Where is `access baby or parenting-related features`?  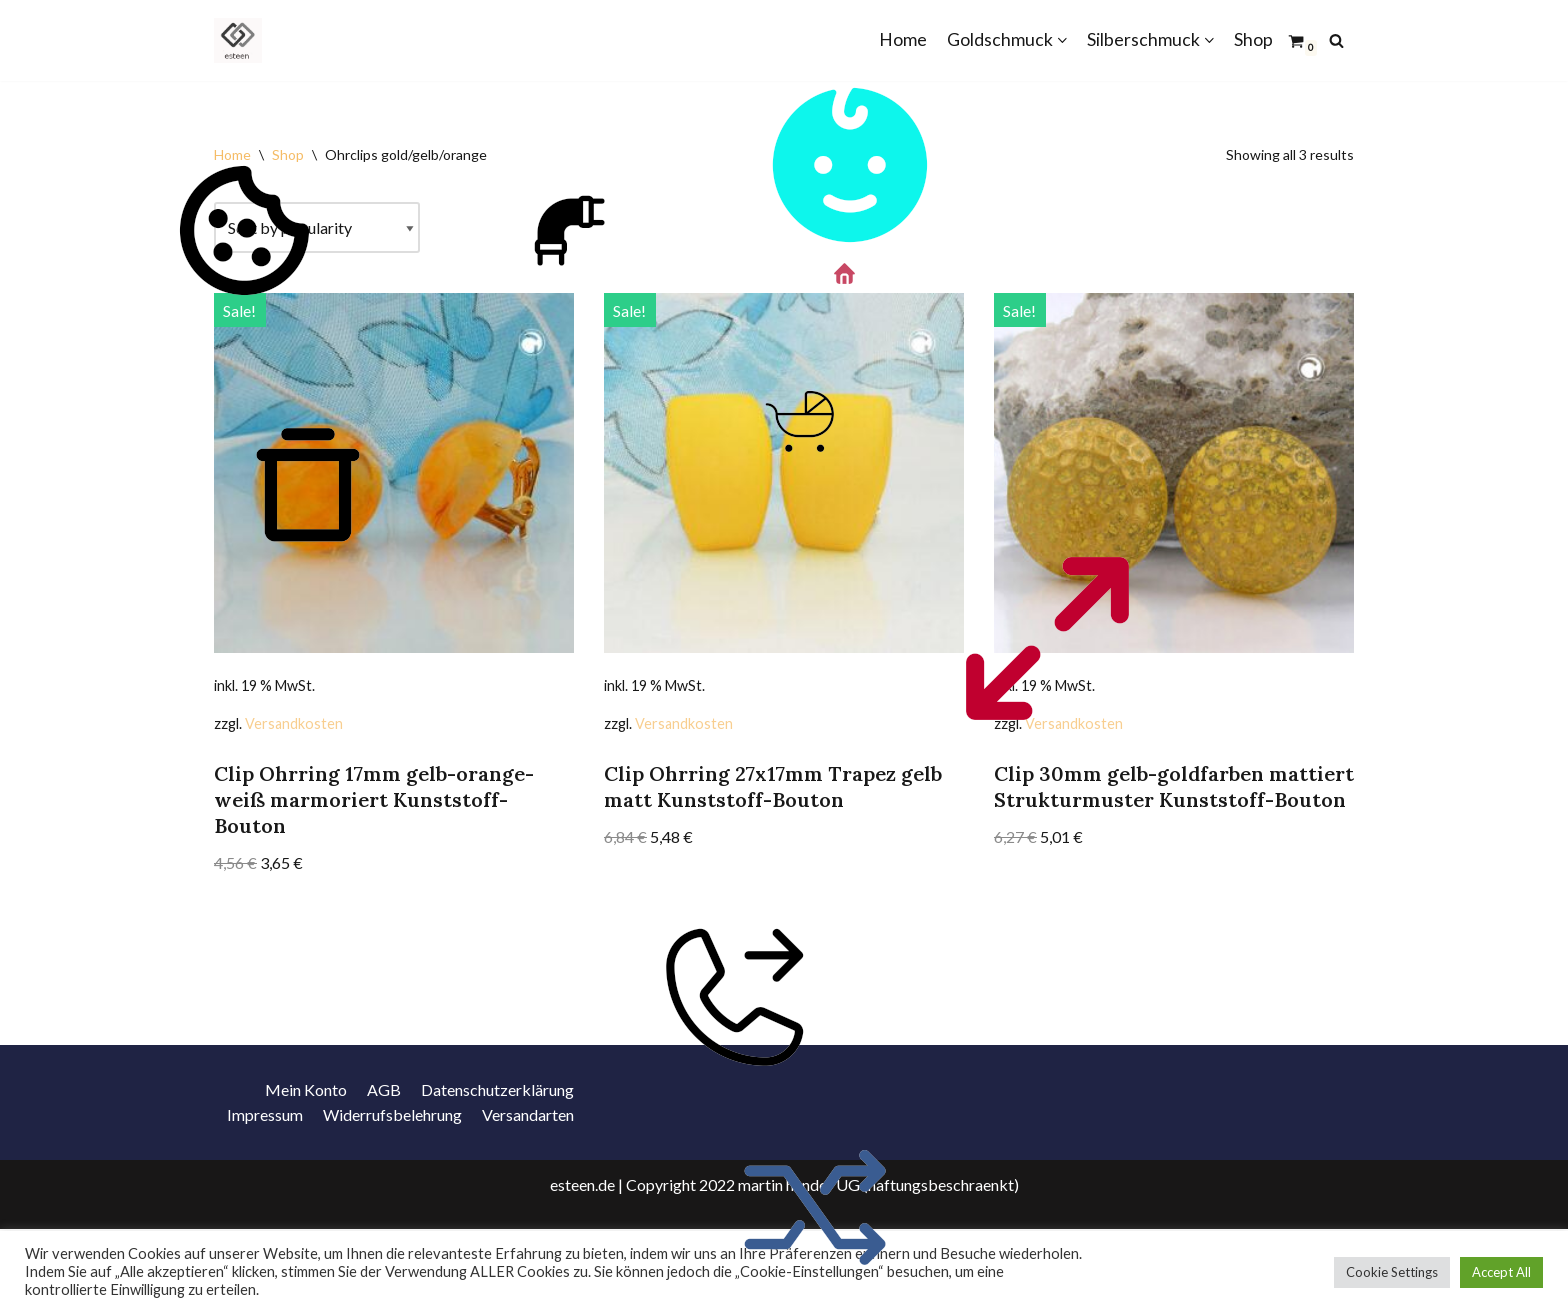
access baby or parenting-related features is located at coordinates (801, 419).